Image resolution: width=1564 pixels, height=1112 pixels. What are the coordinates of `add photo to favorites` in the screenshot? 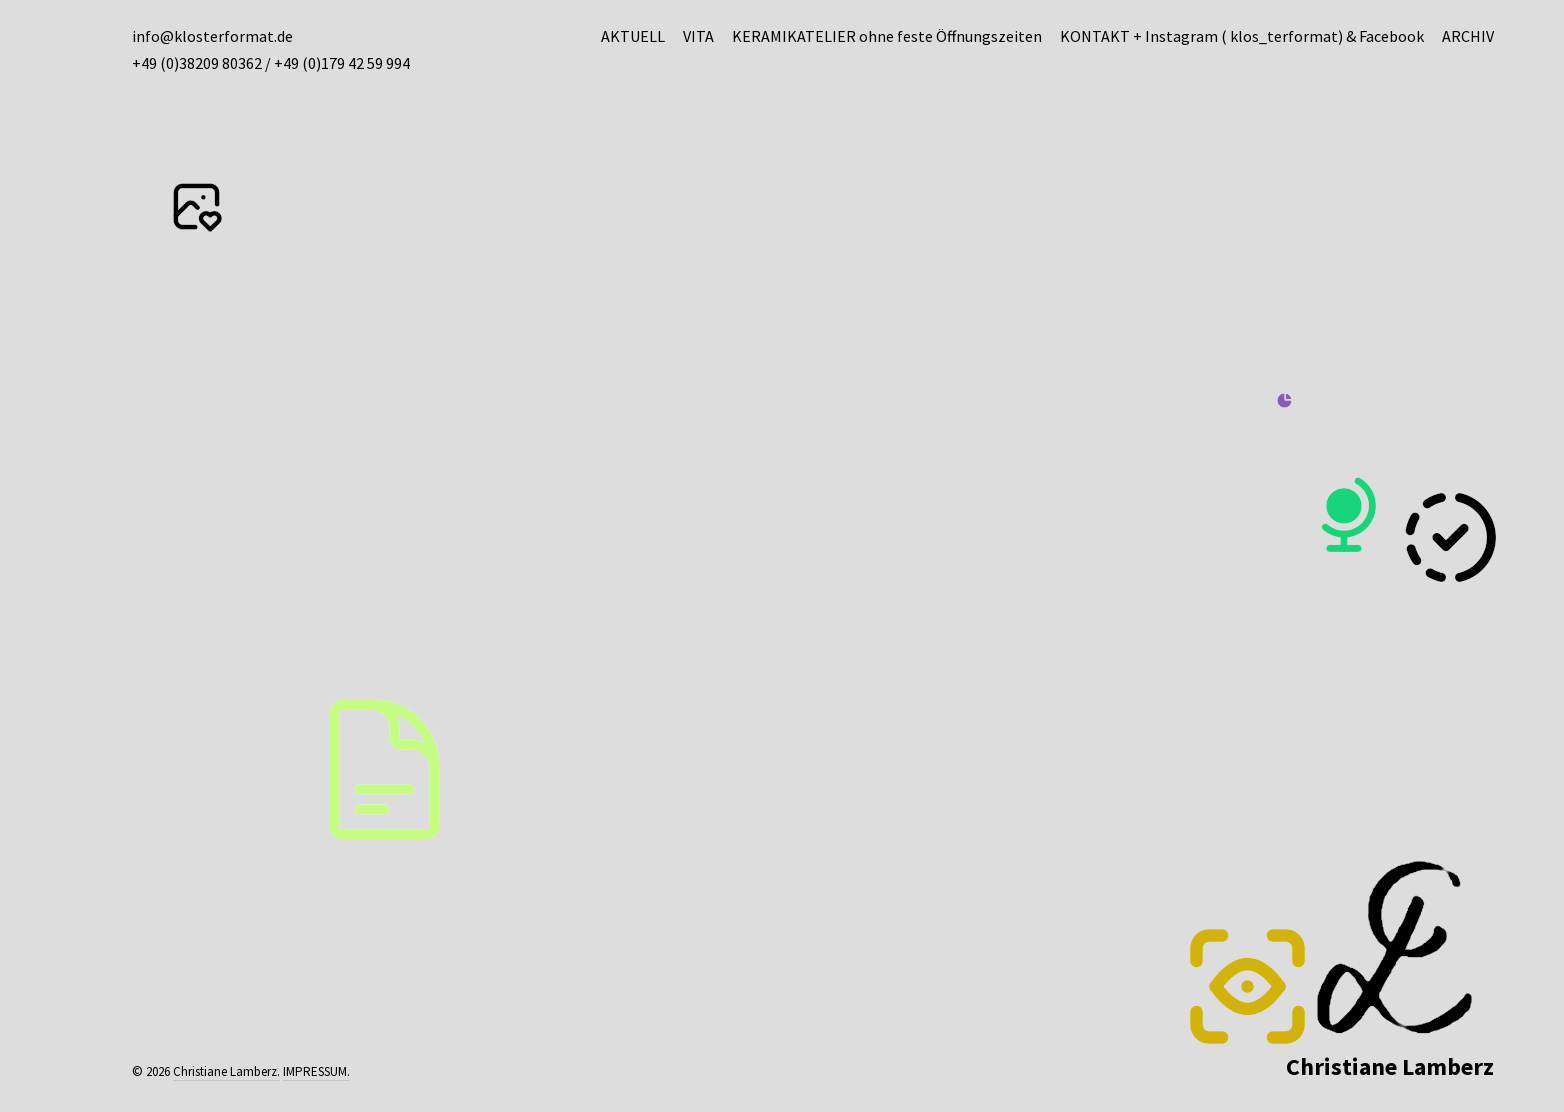 It's located at (196, 206).